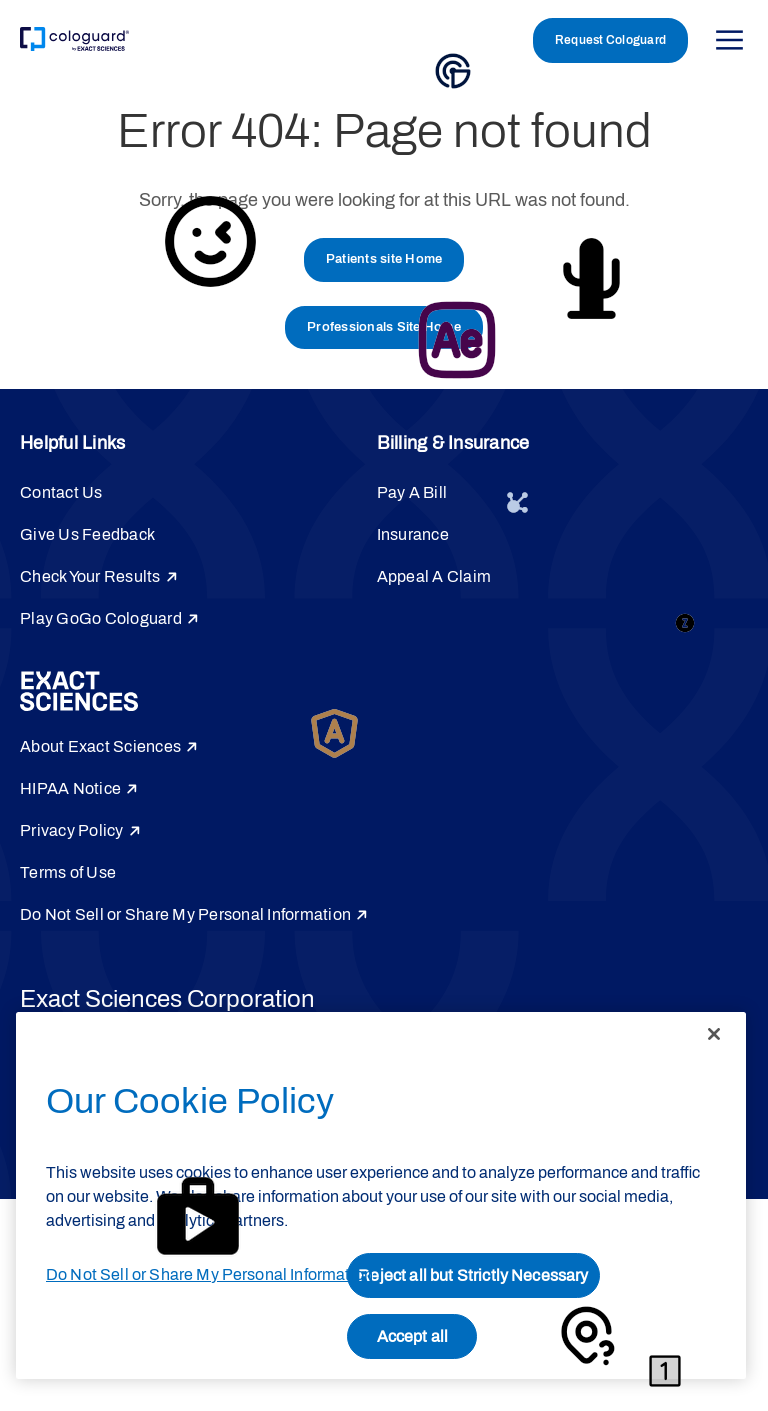 This screenshot has width=768, height=1411. Describe the element at coordinates (334, 733) in the screenshot. I see `angular framework logo` at that location.